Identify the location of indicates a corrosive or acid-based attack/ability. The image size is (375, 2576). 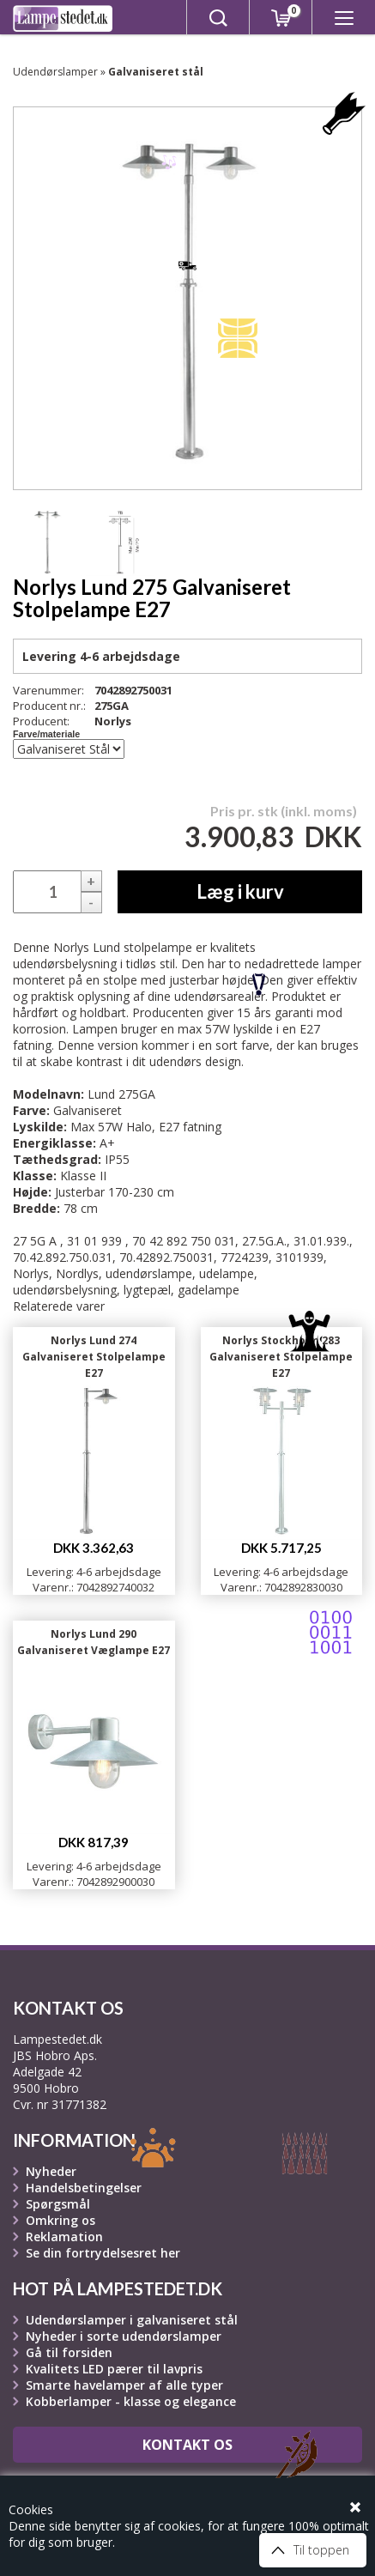
(153, 2148).